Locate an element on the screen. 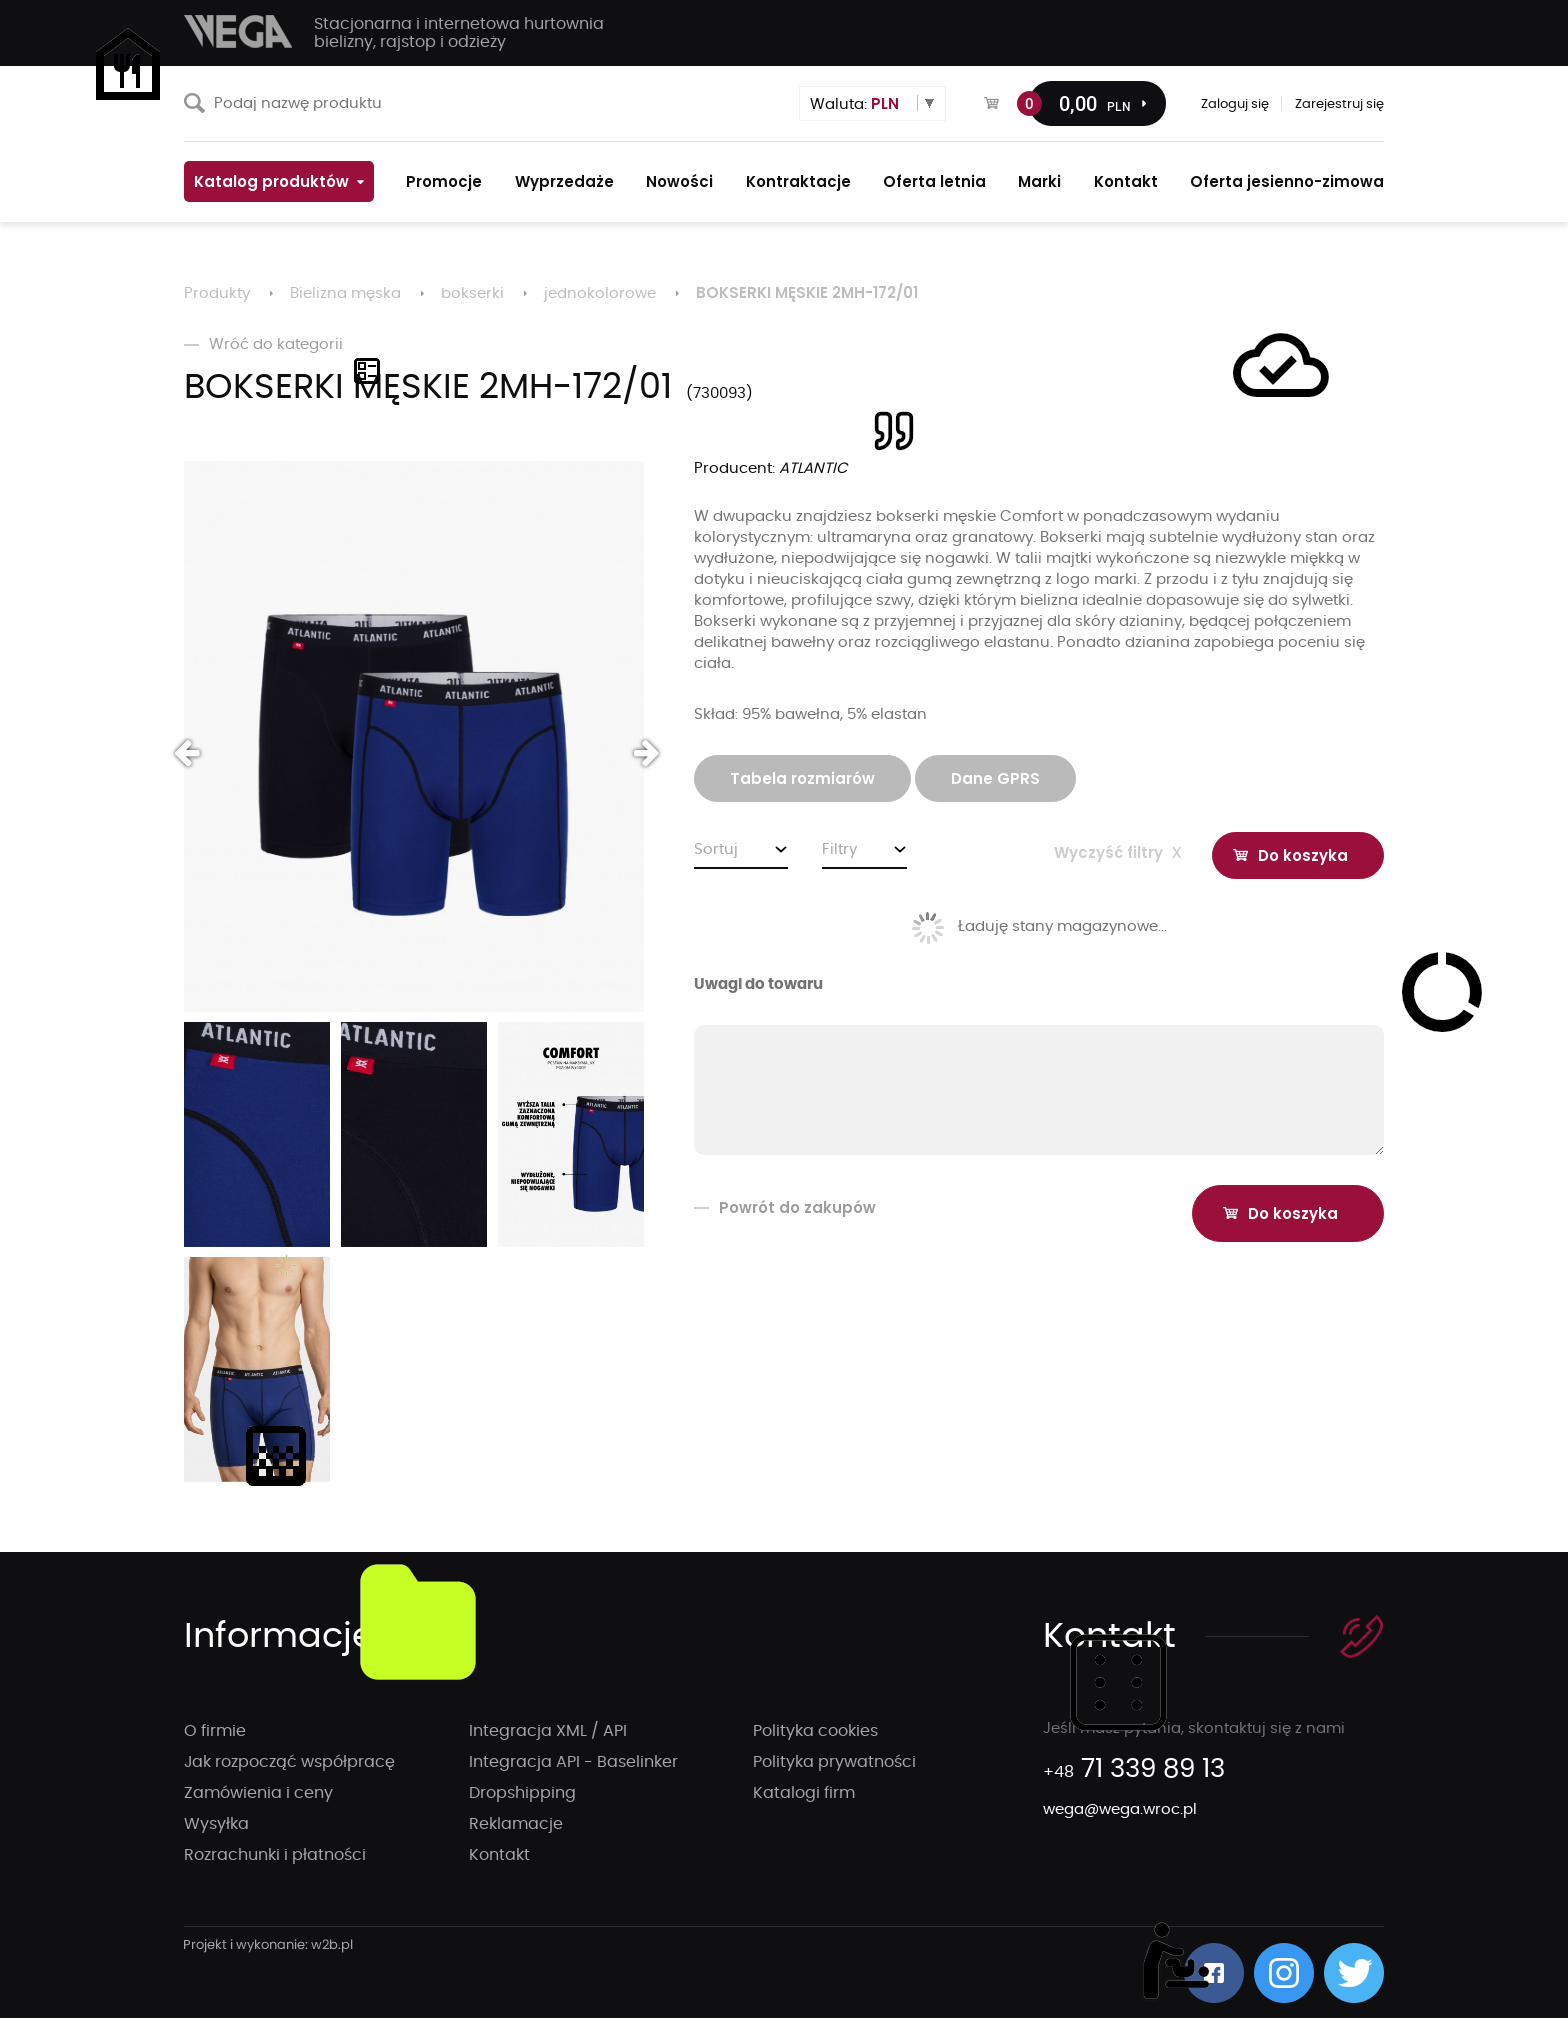 The height and width of the screenshot is (2018, 1568). find nearby food banks or food assistance locations is located at coordinates (128, 64).